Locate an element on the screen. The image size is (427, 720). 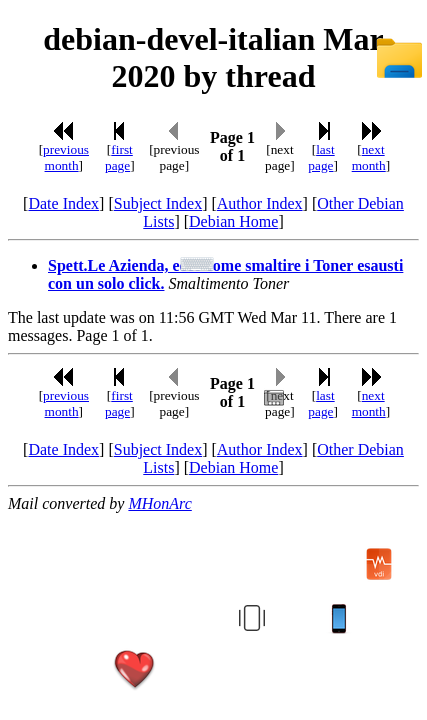
manage connected iPhone 5c device is located at coordinates (339, 619).